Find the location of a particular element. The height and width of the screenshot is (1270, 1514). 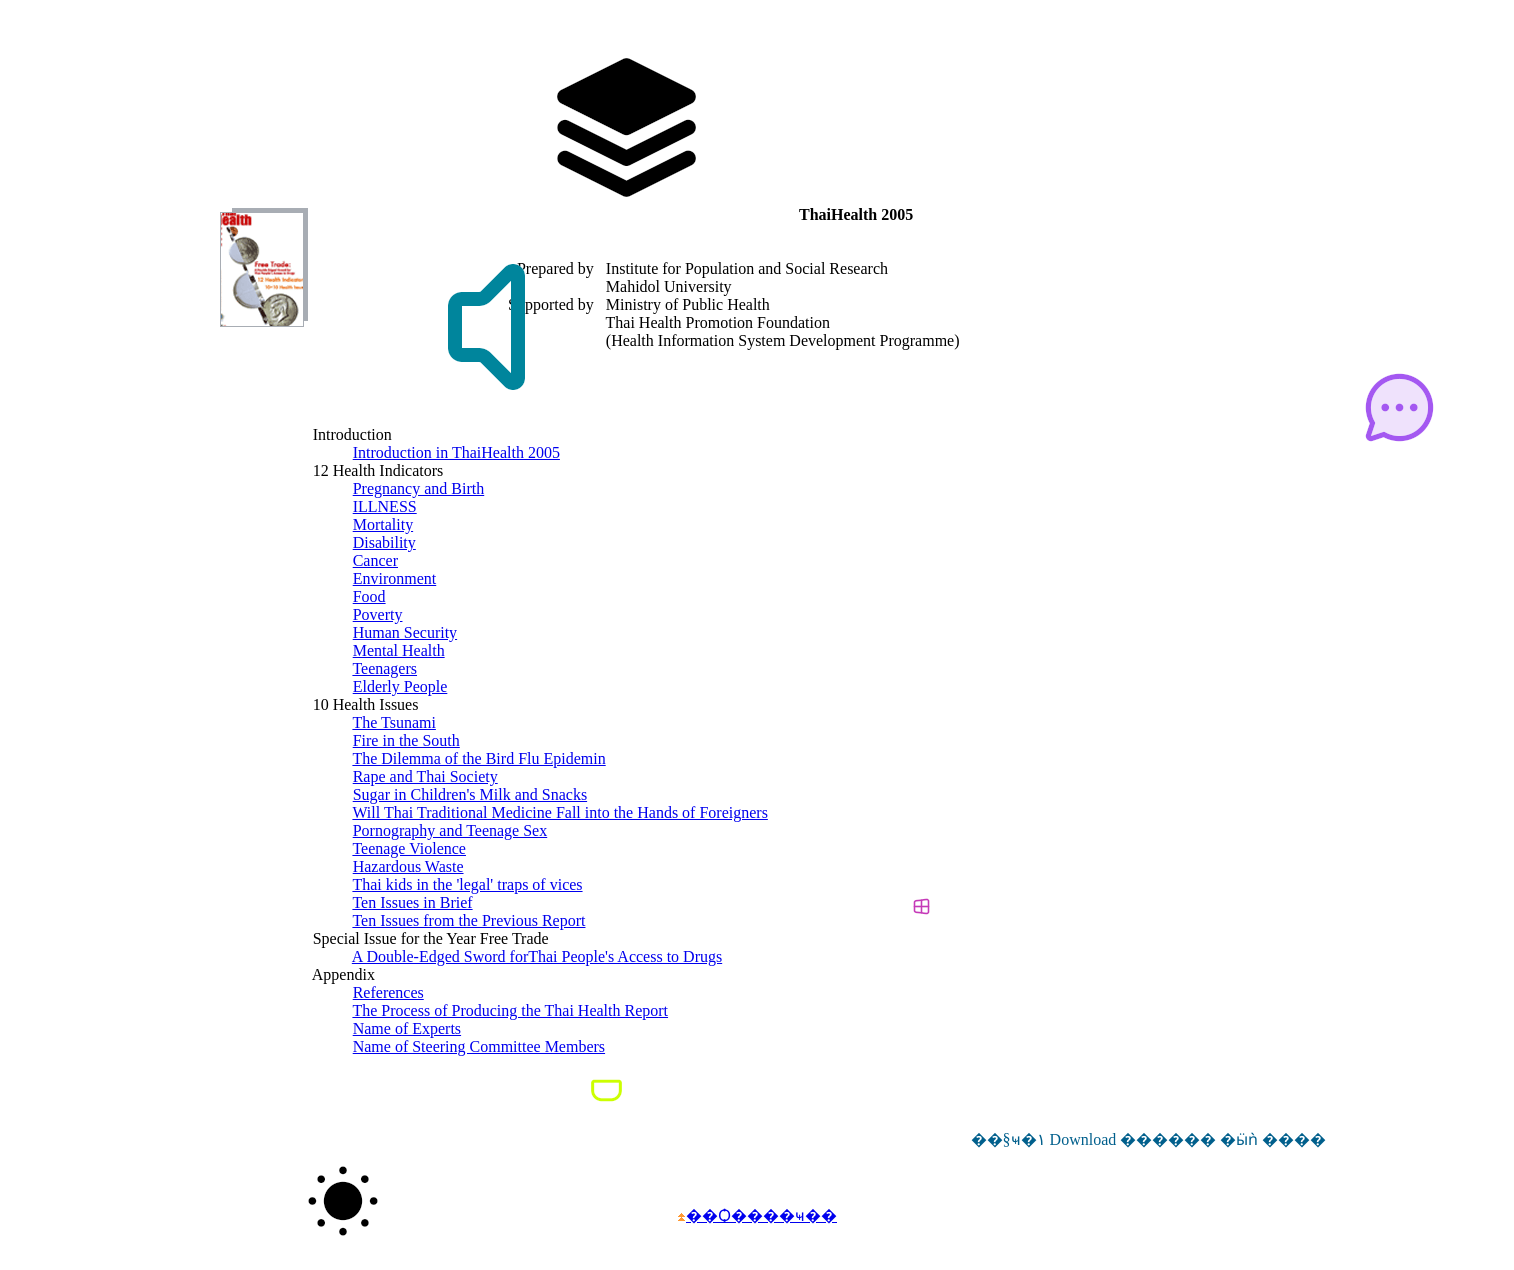

adjust screen brightness to low is located at coordinates (343, 1201).